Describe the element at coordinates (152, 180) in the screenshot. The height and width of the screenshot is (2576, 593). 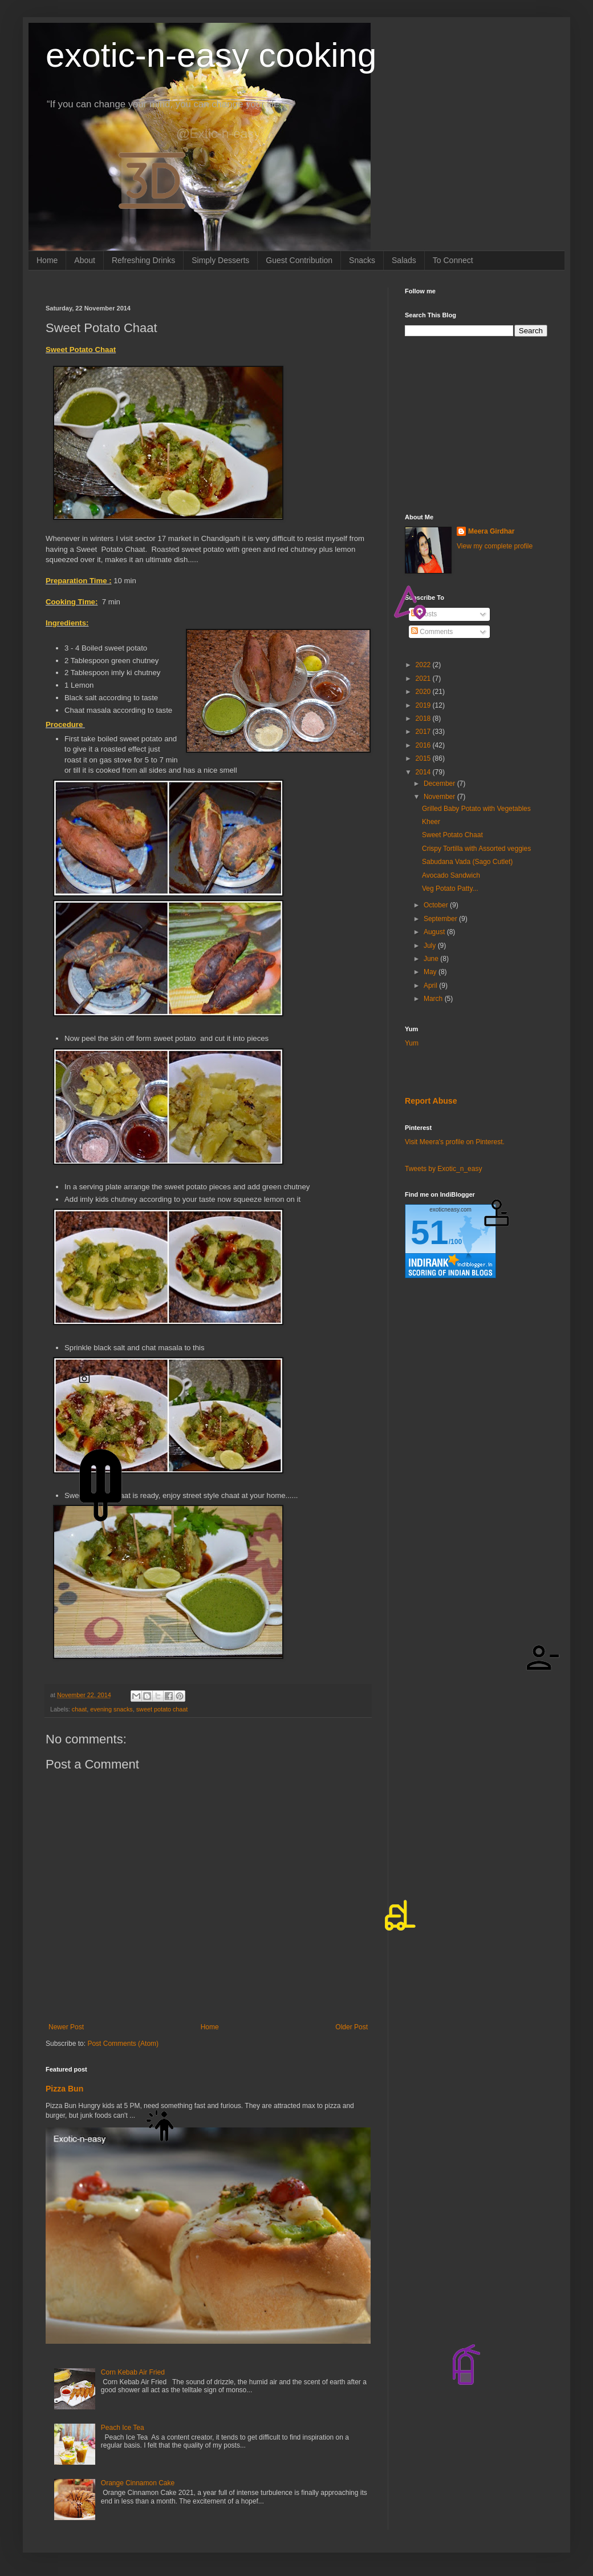
I see `switch to 3D view mode` at that location.